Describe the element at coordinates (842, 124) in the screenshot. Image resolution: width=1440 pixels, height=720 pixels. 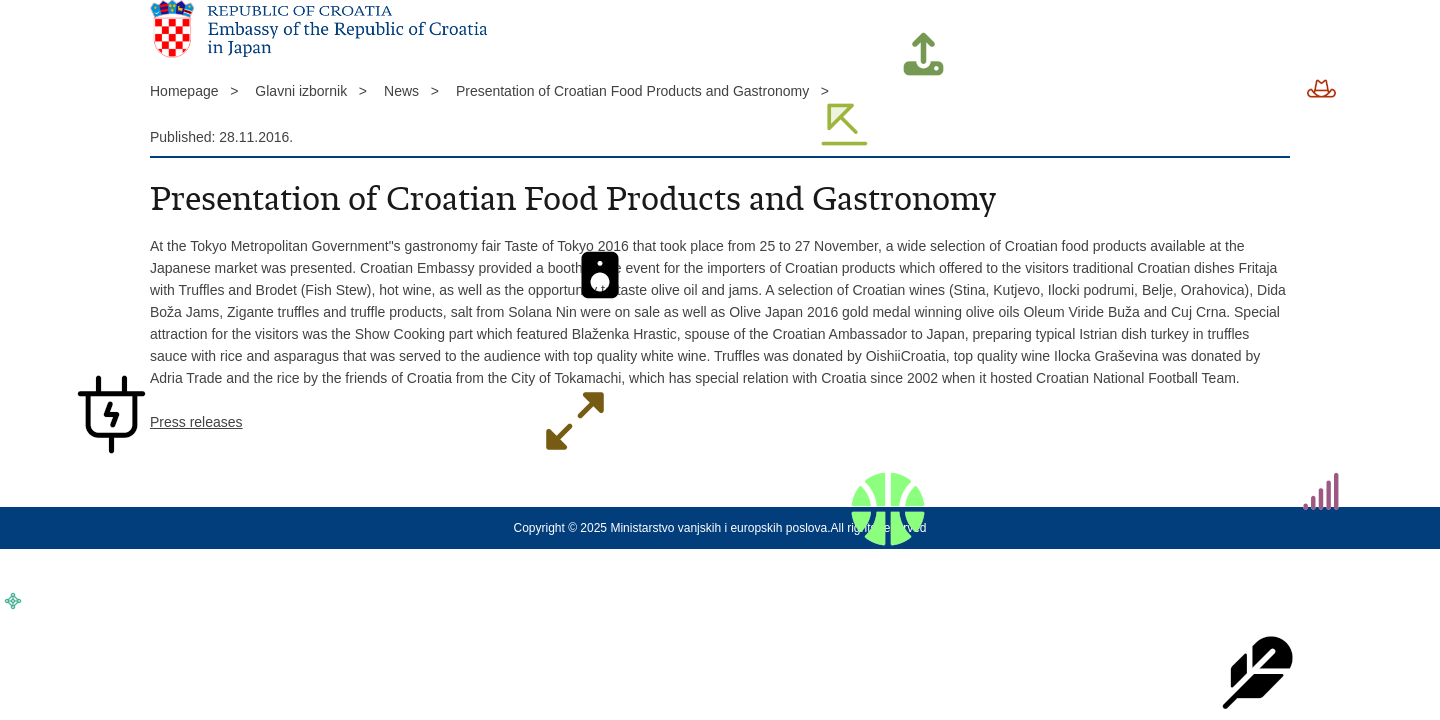
I see `navigate to the top-left or beginning of content` at that location.